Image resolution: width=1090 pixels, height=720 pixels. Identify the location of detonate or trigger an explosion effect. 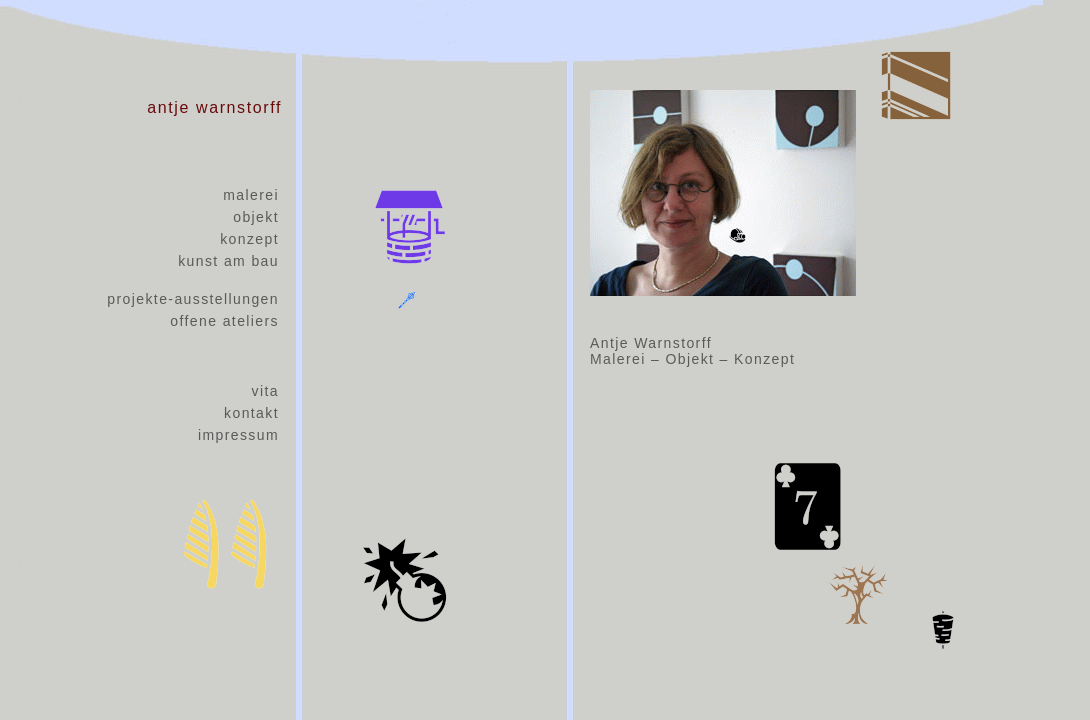
(405, 580).